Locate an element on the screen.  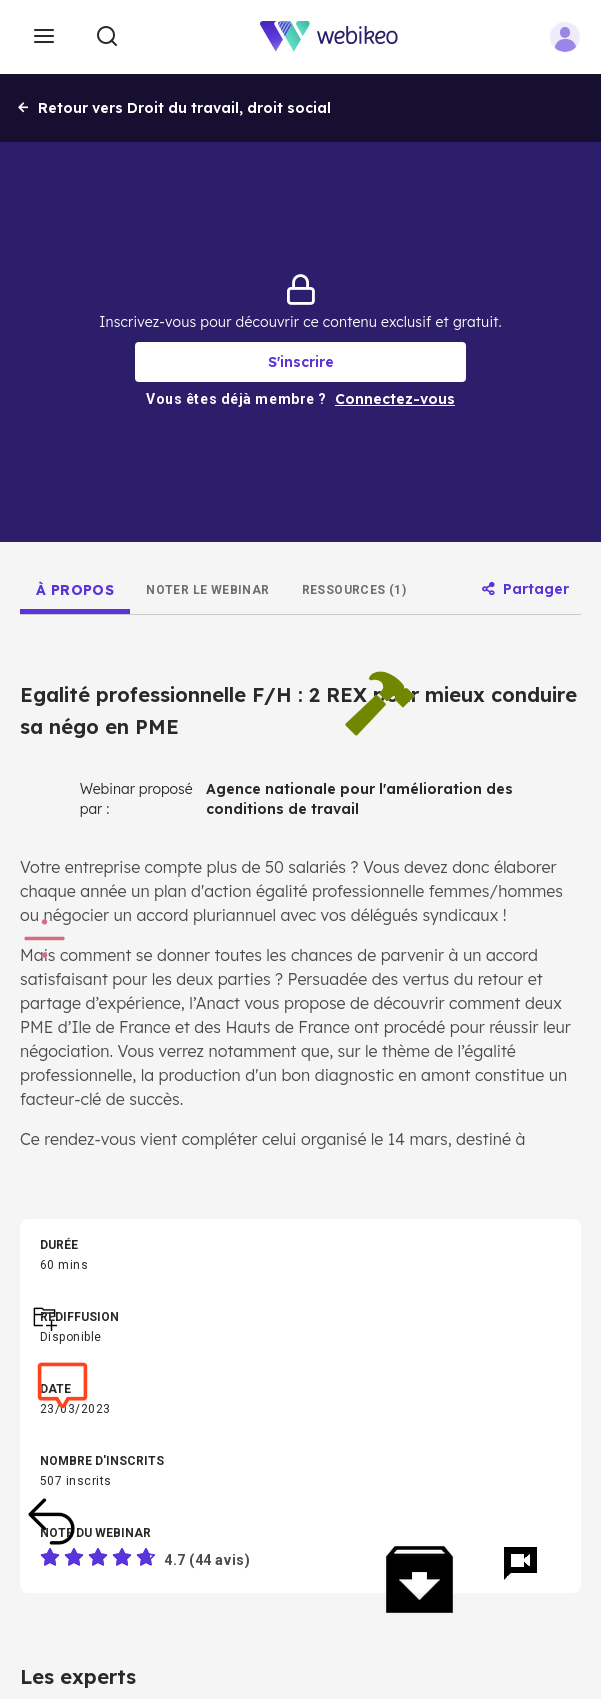
open chat or messaging is located at coordinates (62, 1383).